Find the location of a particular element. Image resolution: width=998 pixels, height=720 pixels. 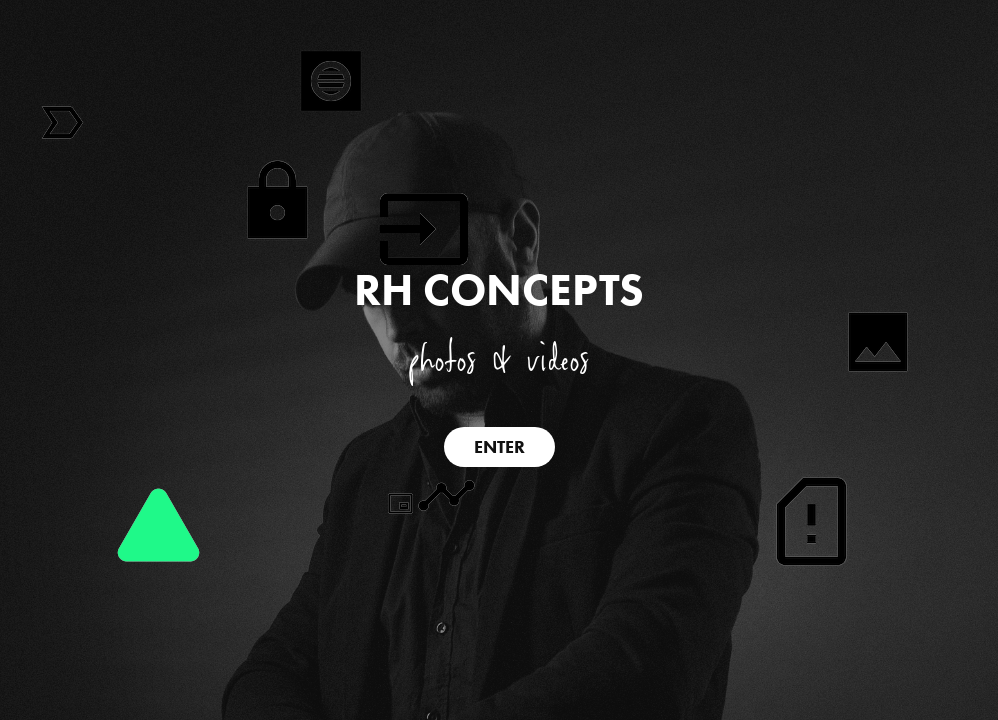

view activity timeline or history is located at coordinates (446, 495).